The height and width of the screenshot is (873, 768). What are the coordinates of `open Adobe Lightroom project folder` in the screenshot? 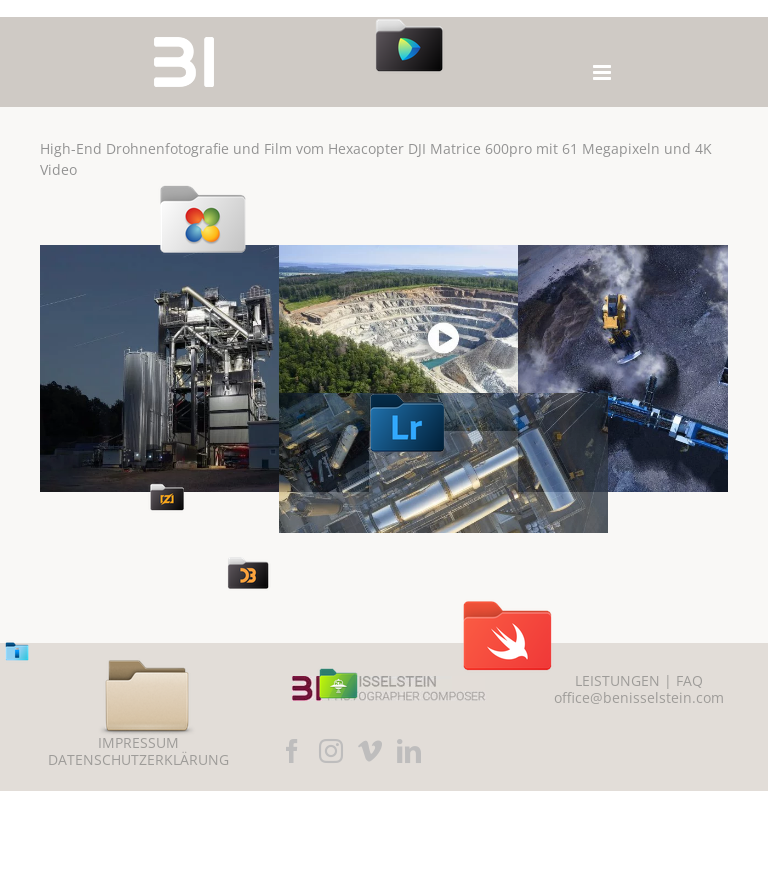 It's located at (407, 425).